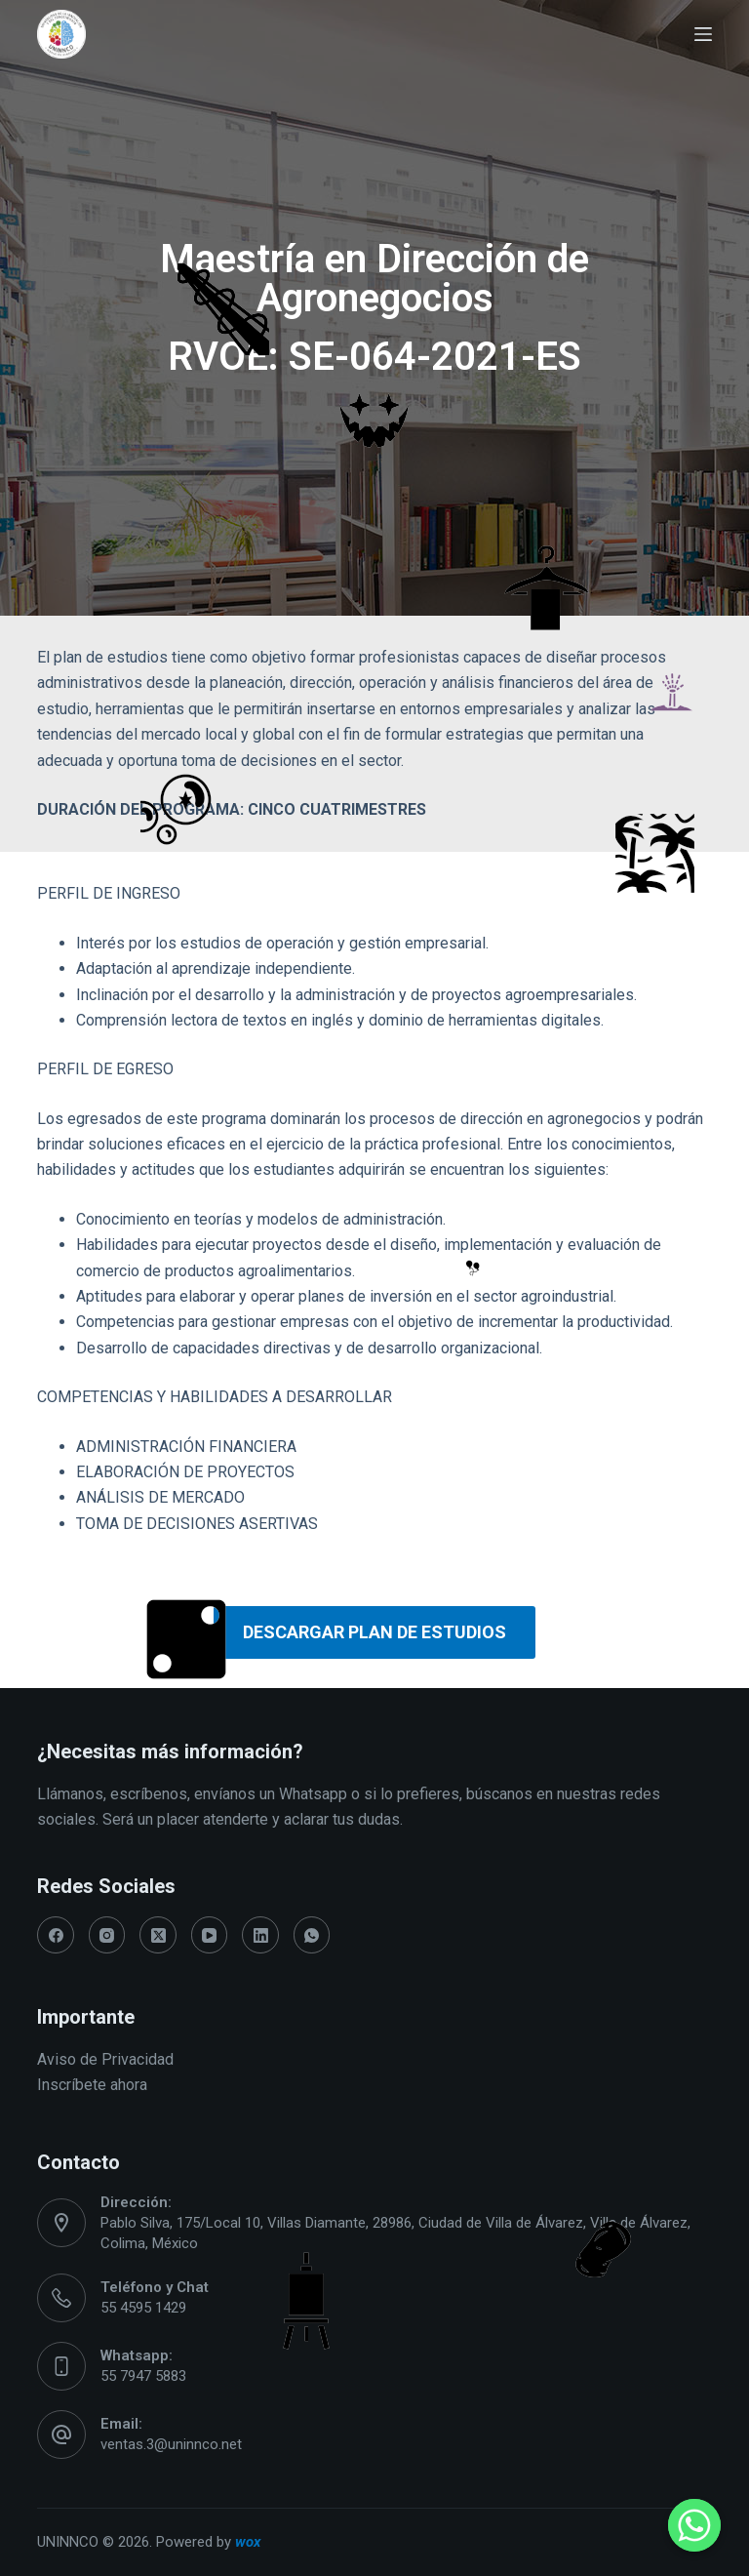 This screenshot has width=749, height=2576. Describe the element at coordinates (223, 309) in the screenshot. I see `activate wave or beam attack` at that location.